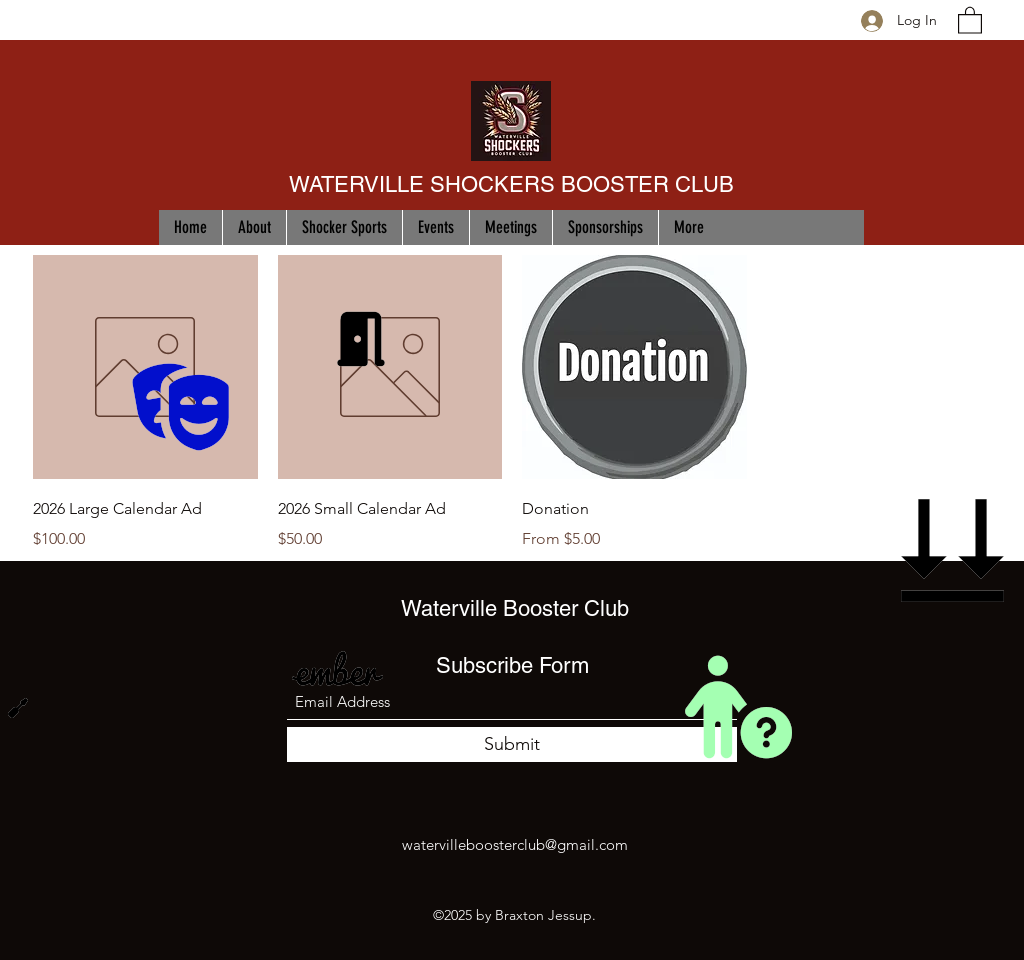 The height and width of the screenshot is (960, 1024). I want to click on align selected elements to the bottom, so click(952, 550).